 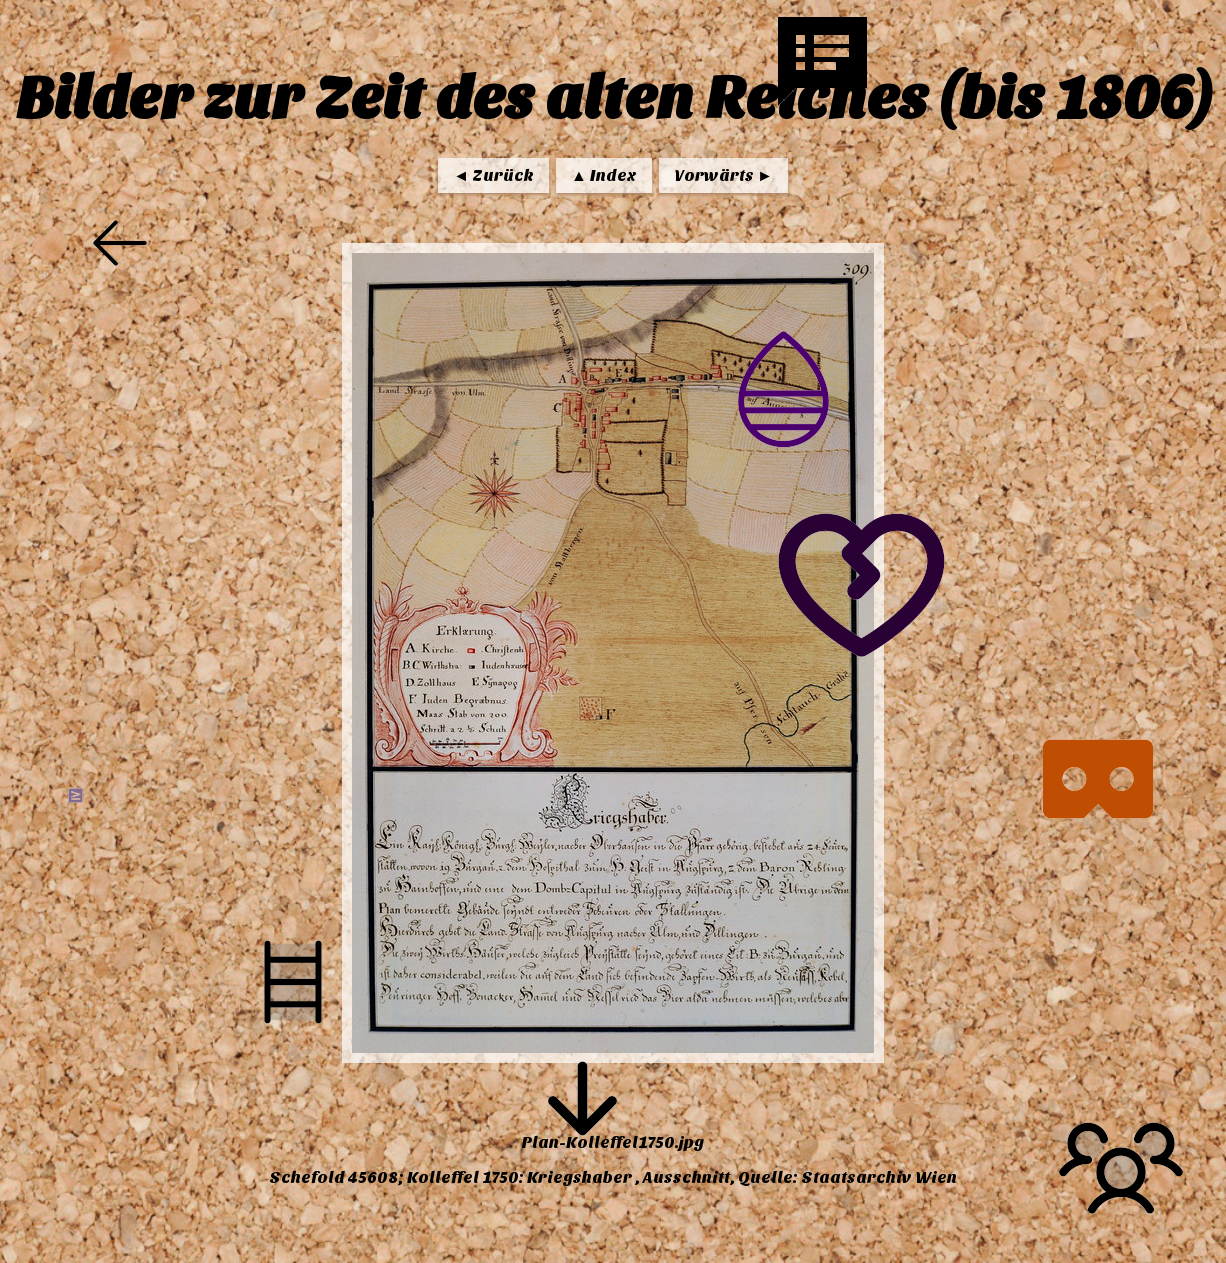 I want to click on view speaker notes or presentation notes, so click(x=822, y=61).